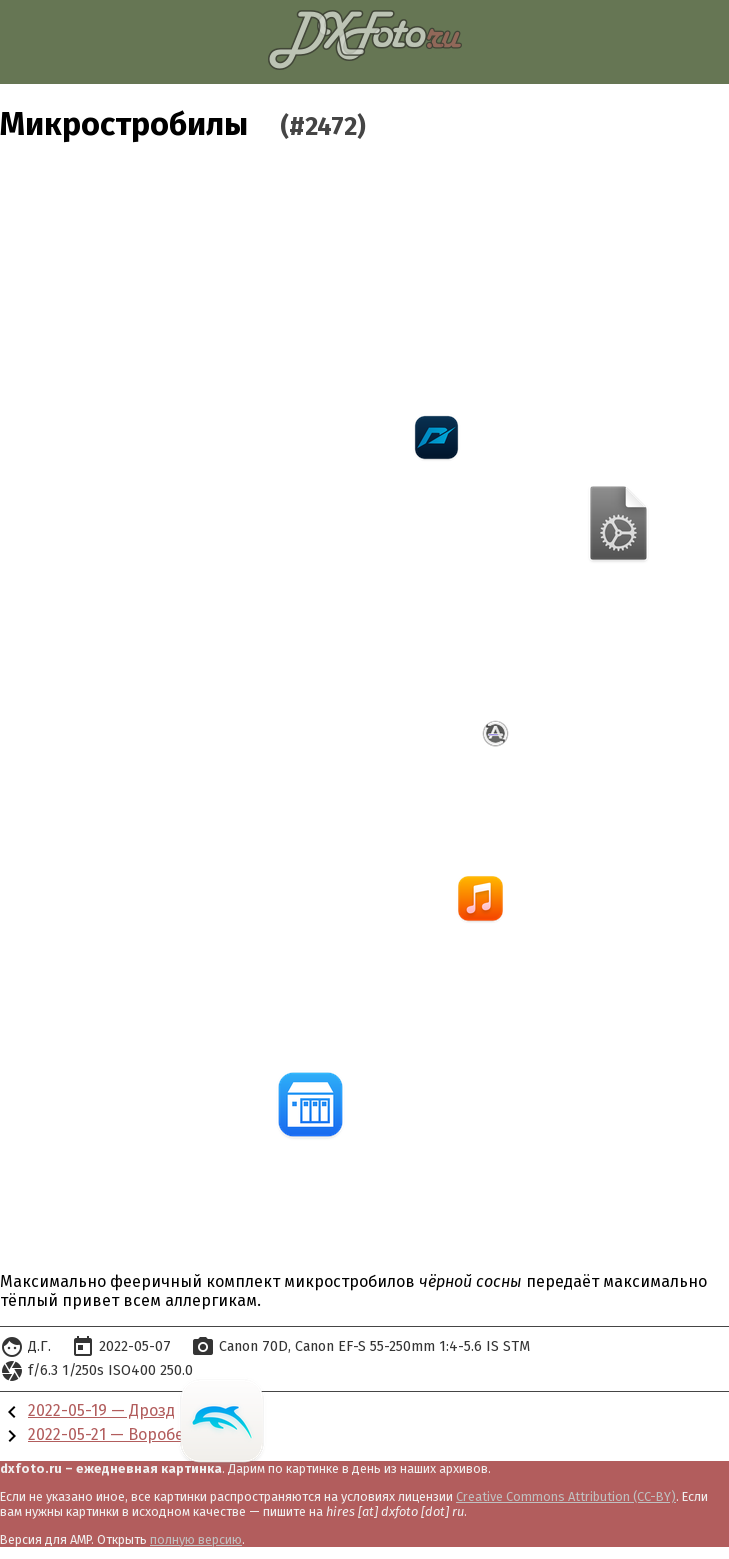 This screenshot has width=729, height=1559. I want to click on open google play music app, so click(480, 898).